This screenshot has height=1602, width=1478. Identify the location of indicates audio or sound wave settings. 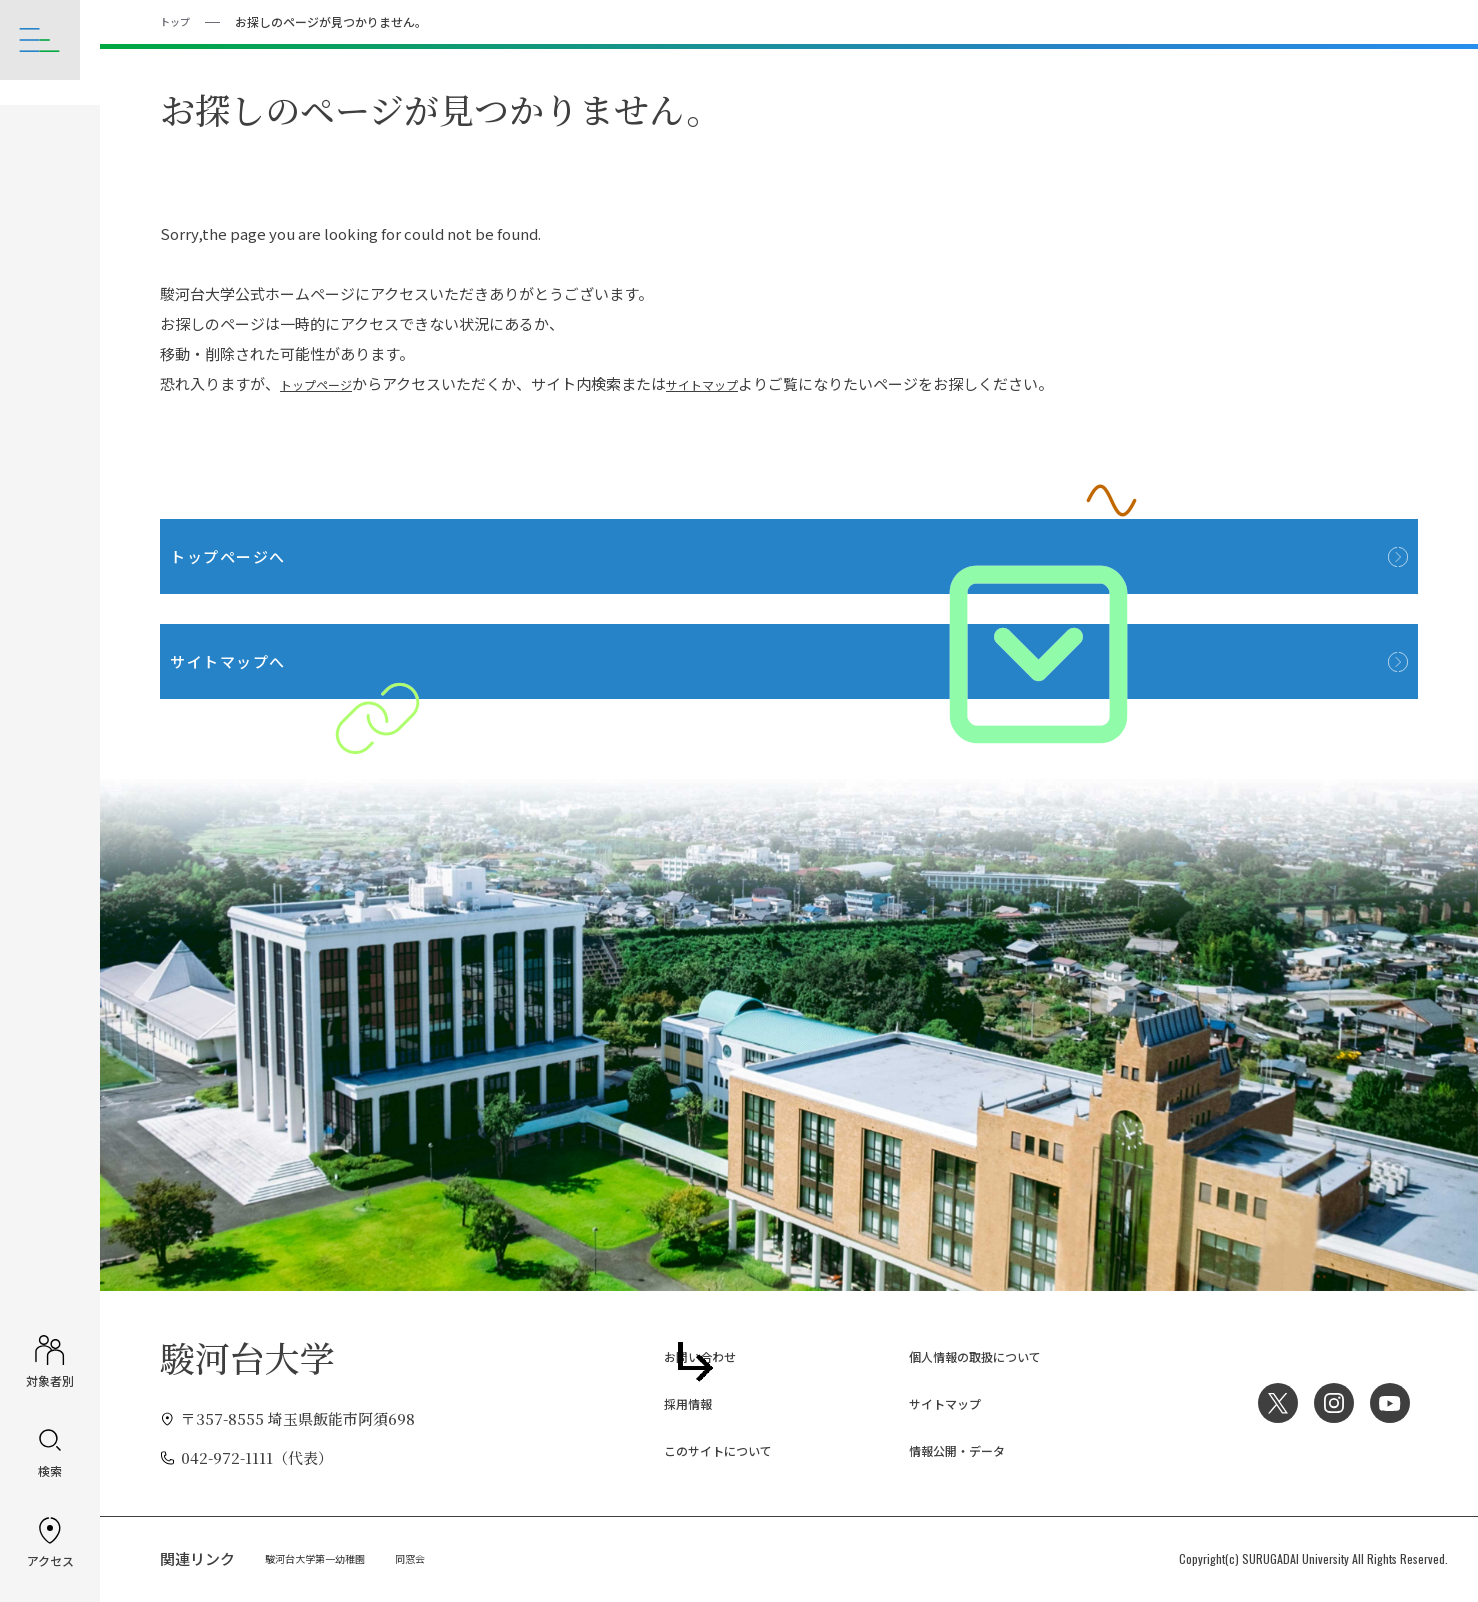
(1111, 500).